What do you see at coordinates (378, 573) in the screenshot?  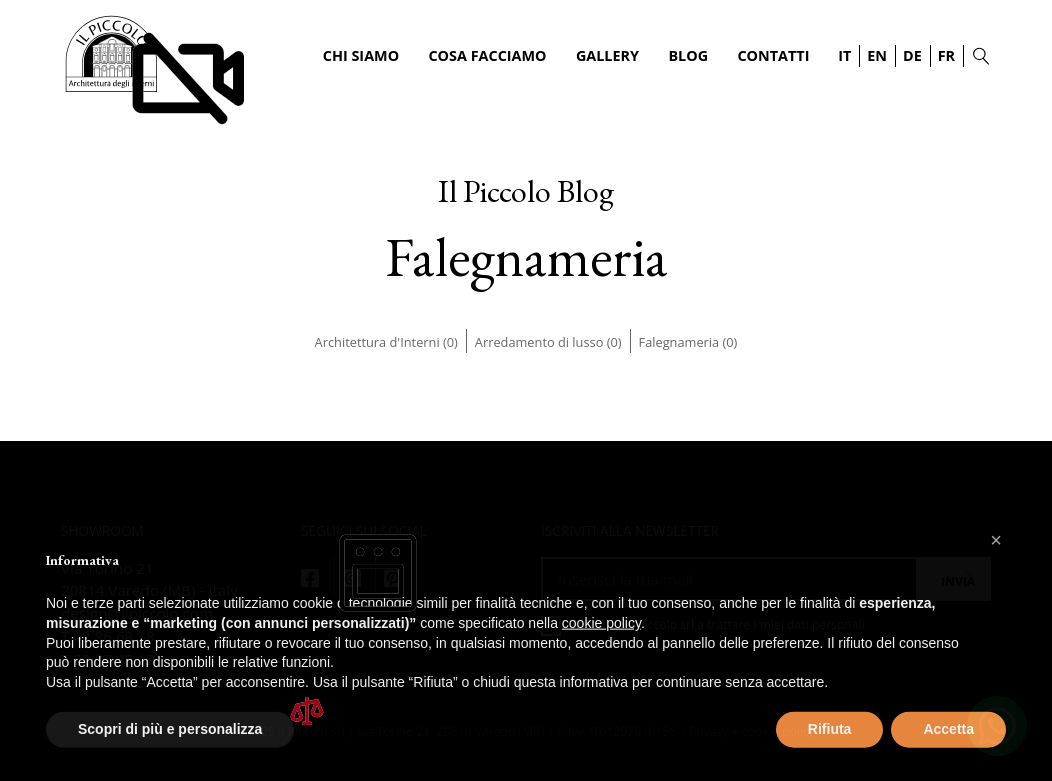 I see `access oven or cooking controls` at bounding box center [378, 573].